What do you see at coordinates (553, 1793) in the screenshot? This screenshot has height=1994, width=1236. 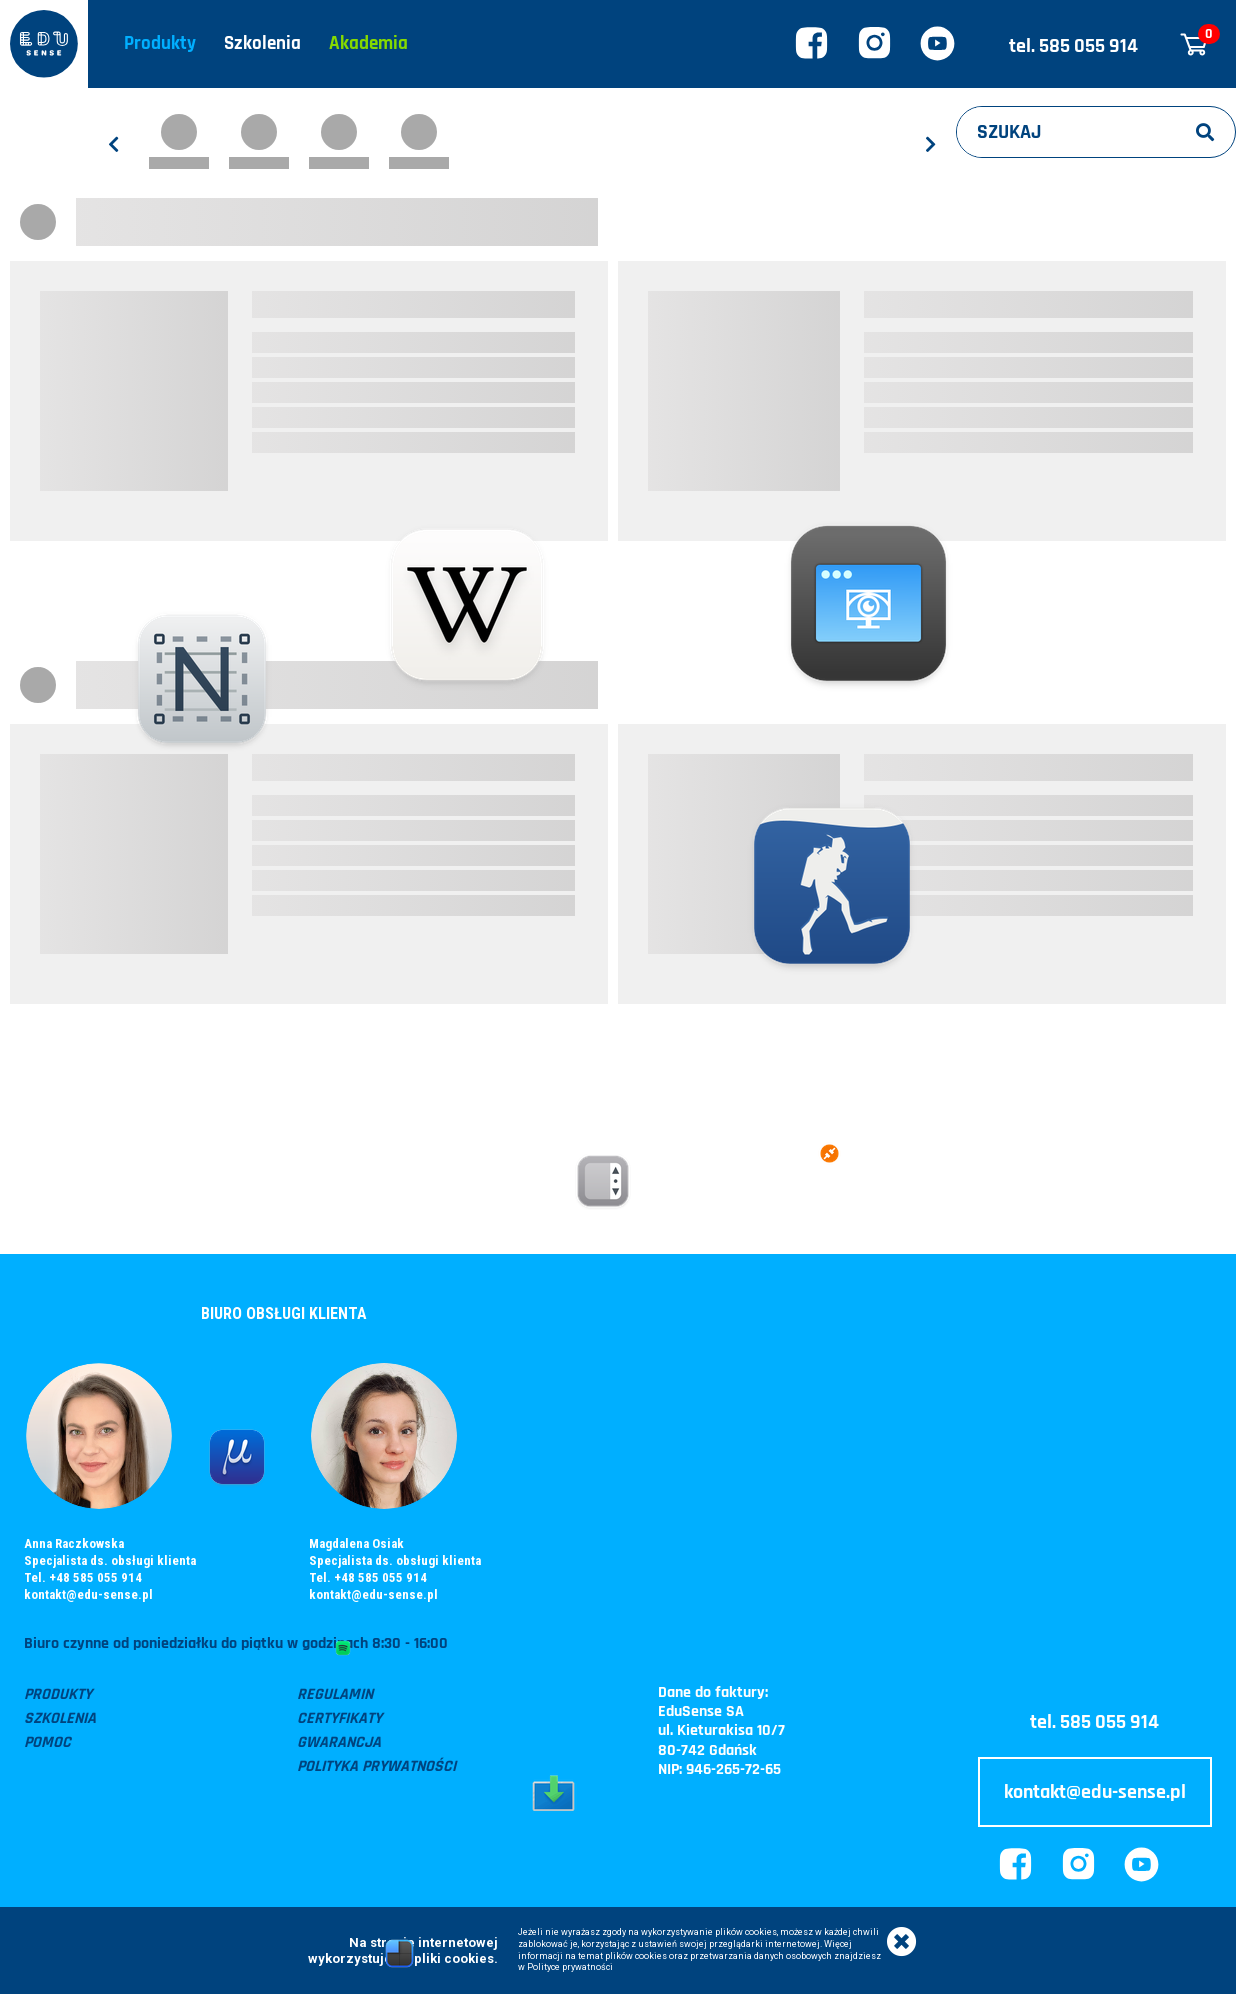 I see `download or install a software package` at bounding box center [553, 1793].